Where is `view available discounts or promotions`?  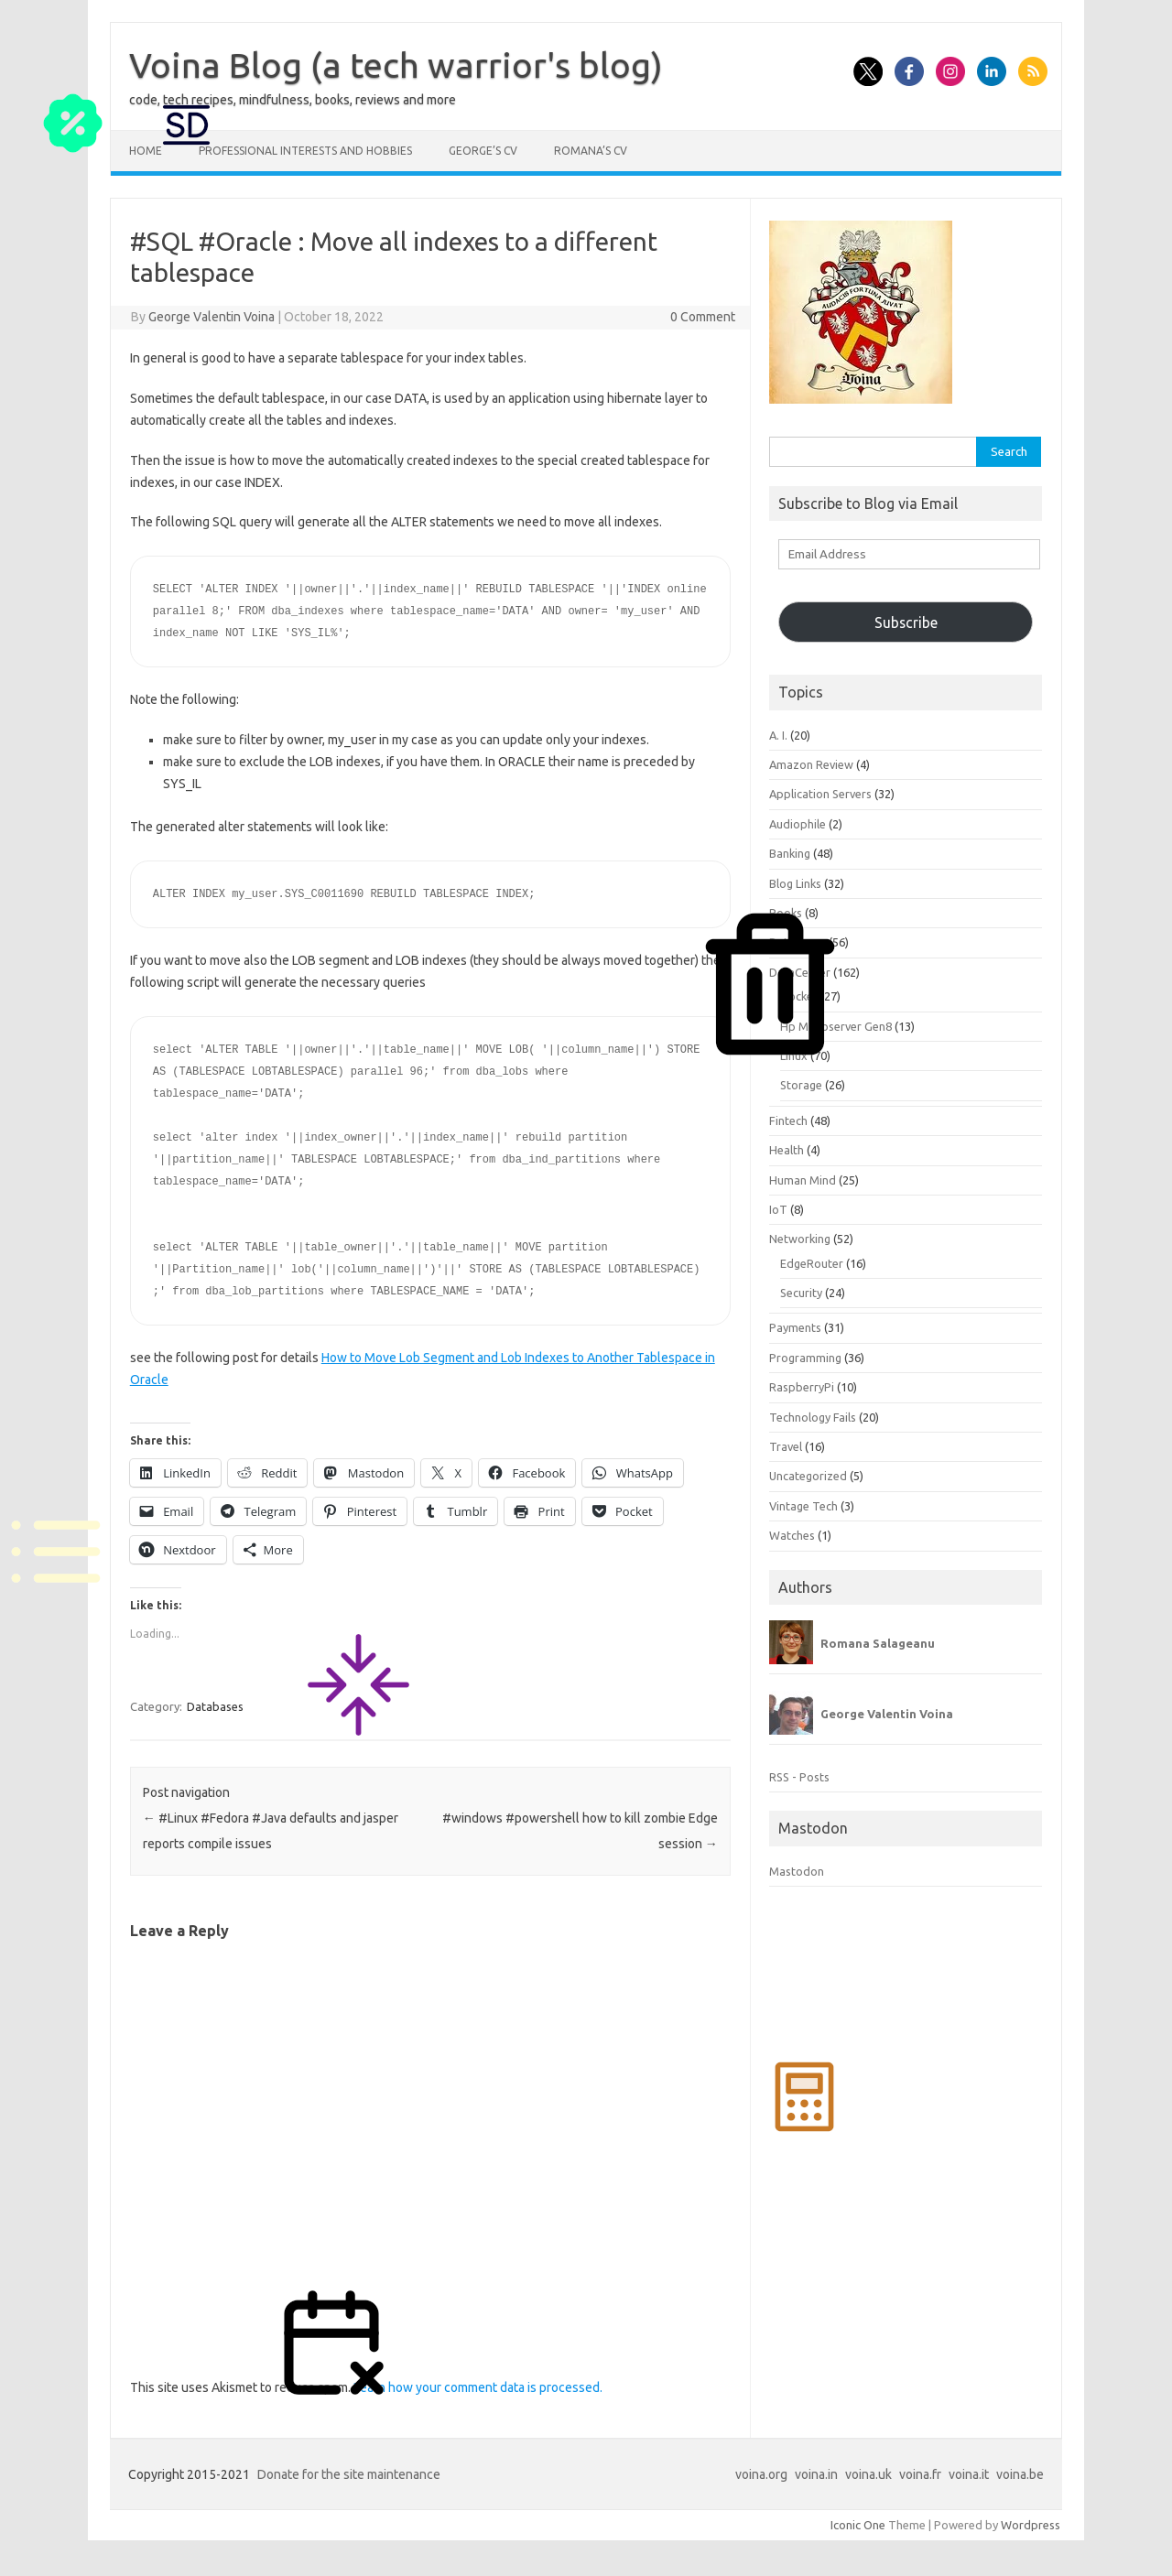 view available discounts or promotions is located at coordinates (72, 123).